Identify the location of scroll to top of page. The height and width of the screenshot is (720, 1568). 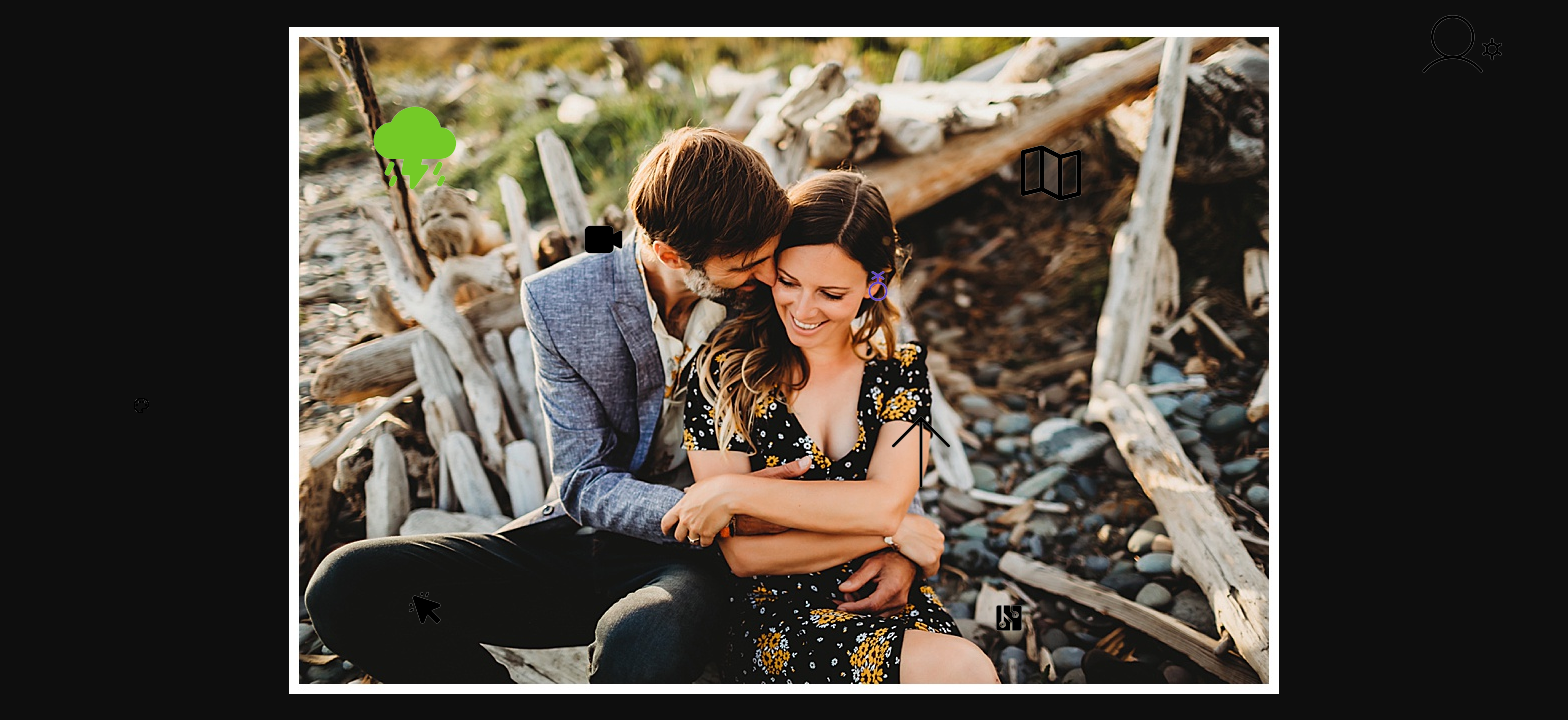
(921, 452).